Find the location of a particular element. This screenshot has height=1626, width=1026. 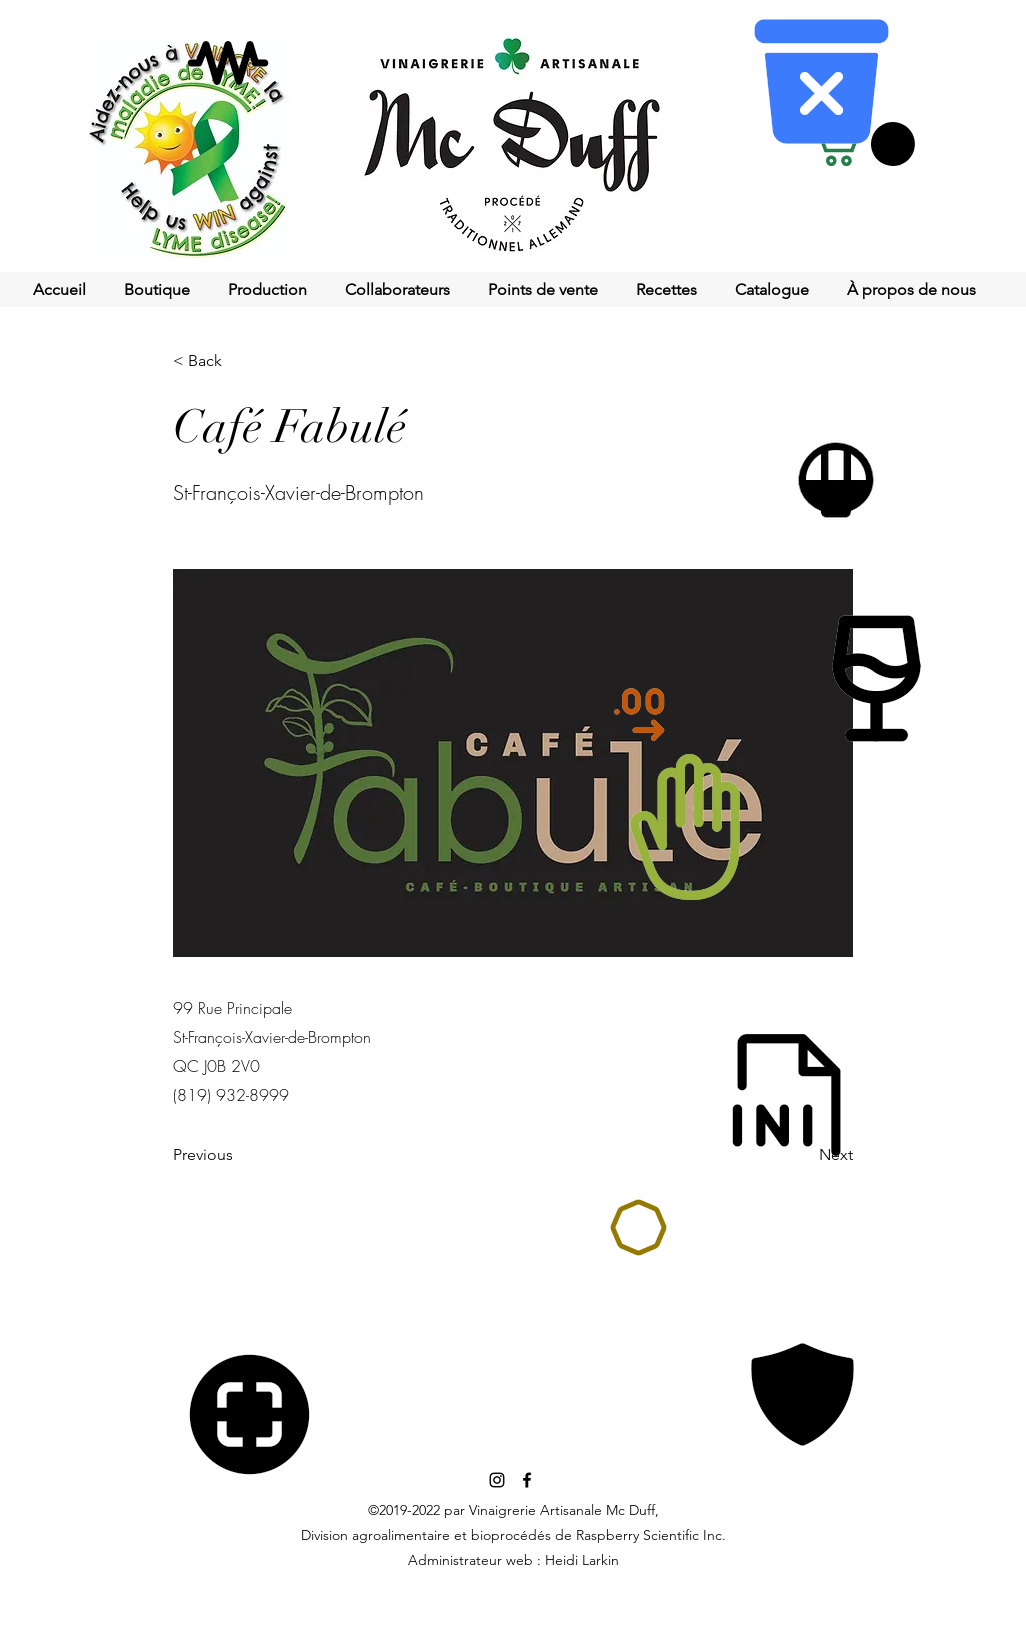

stop or warning indicator is located at coordinates (638, 1227).